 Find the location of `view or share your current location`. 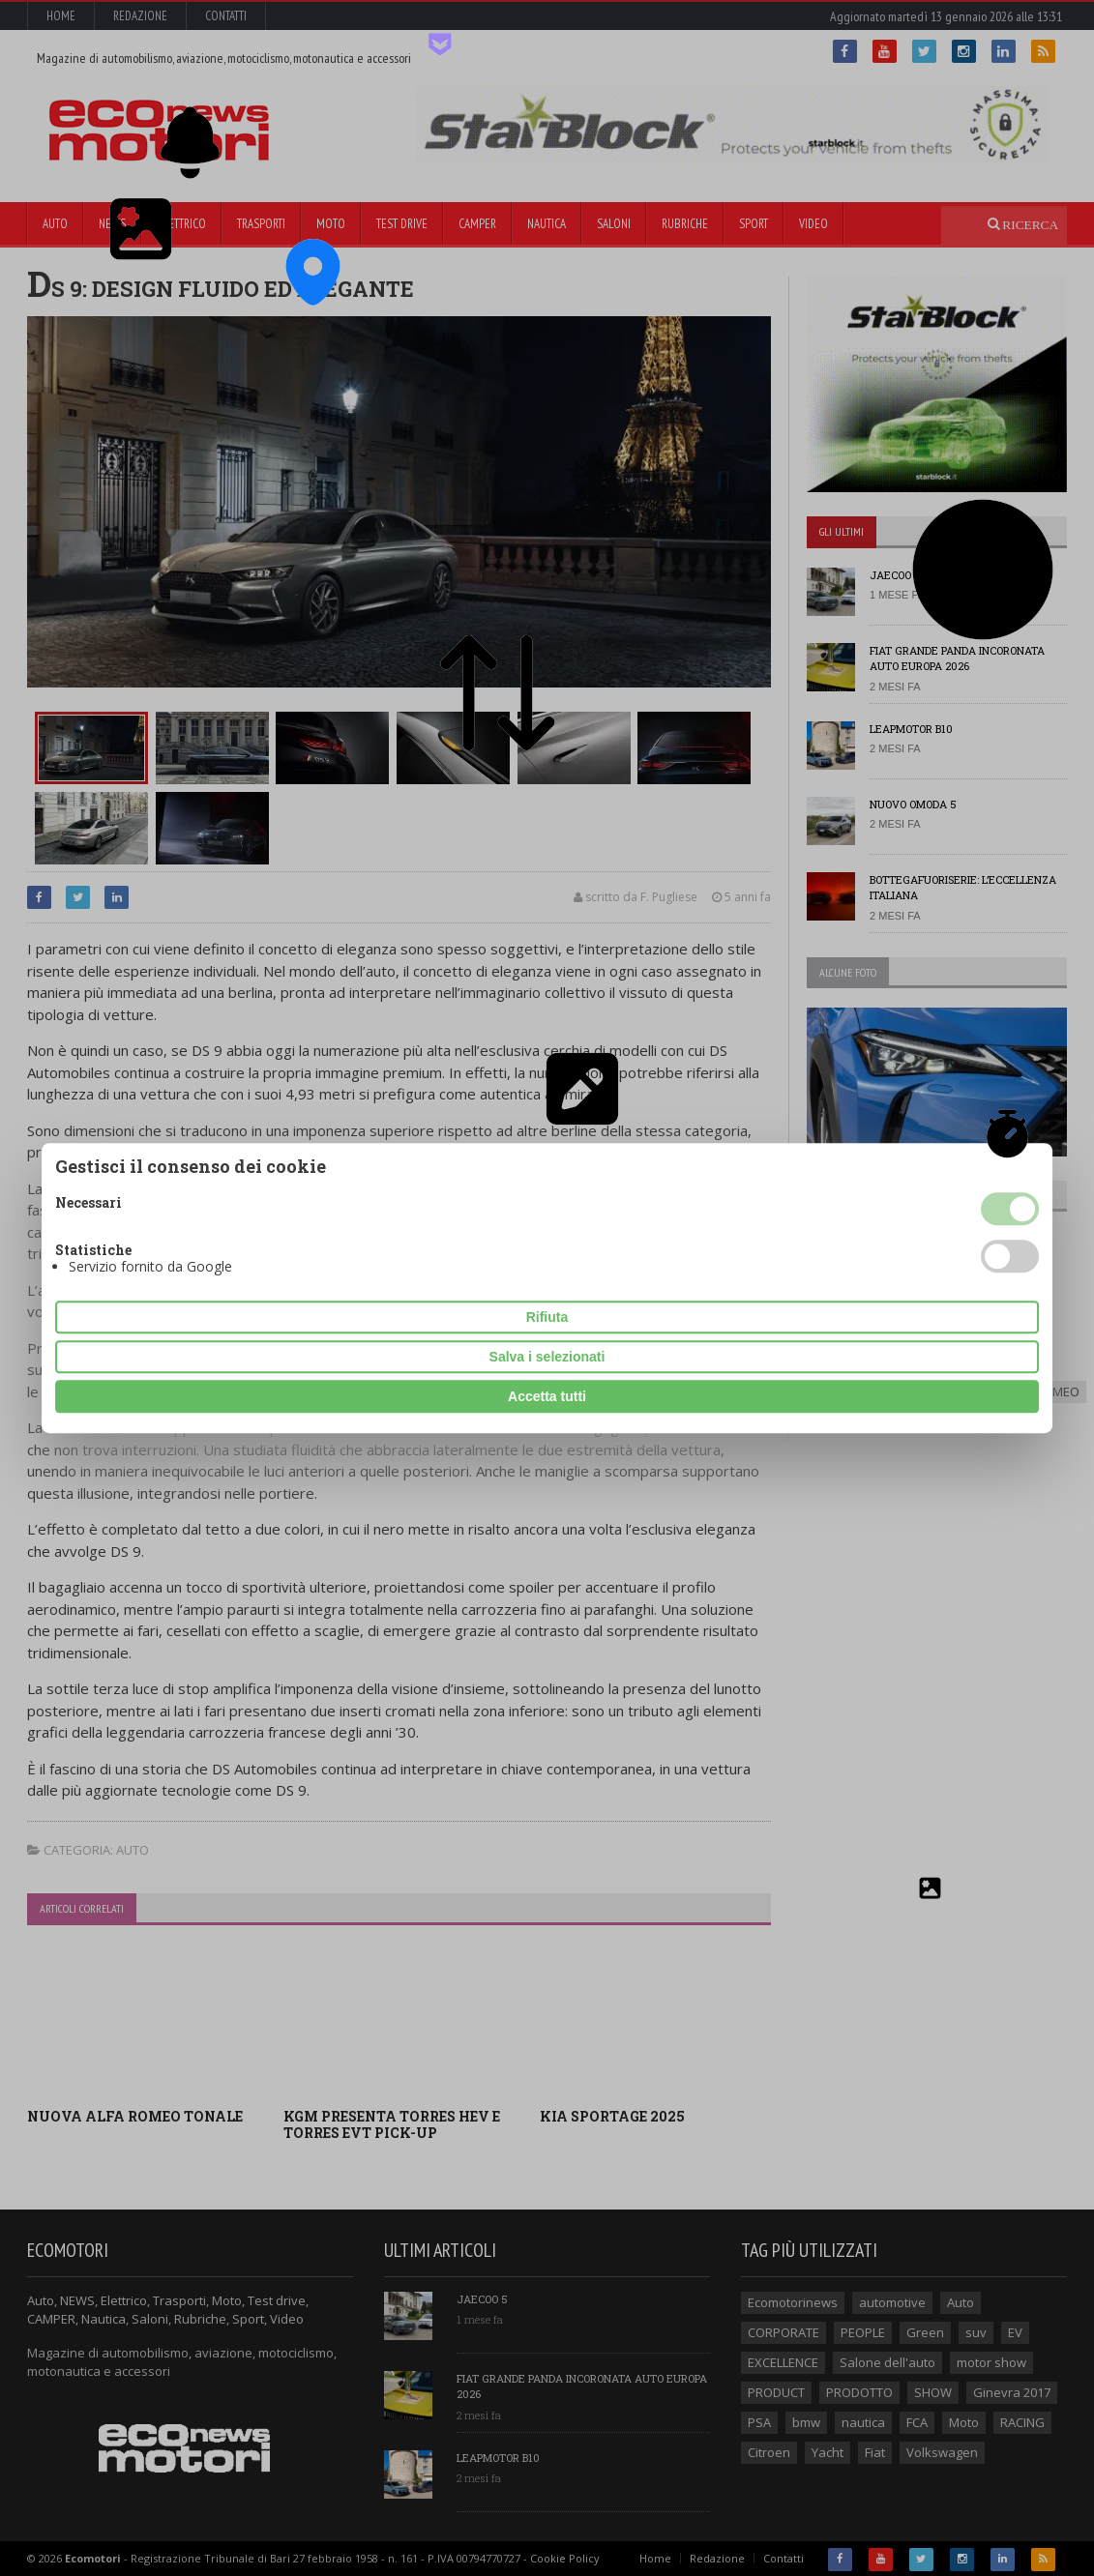

view or share your current location is located at coordinates (312, 272).